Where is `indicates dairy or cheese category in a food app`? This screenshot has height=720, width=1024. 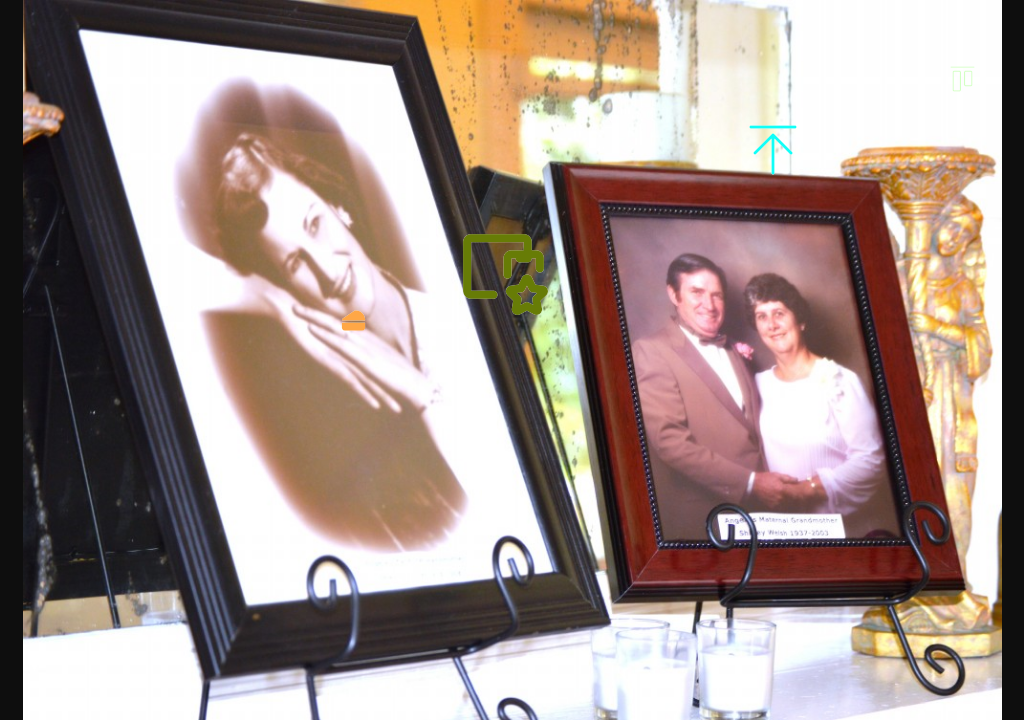
indicates dairy or cheese category in a food app is located at coordinates (353, 320).